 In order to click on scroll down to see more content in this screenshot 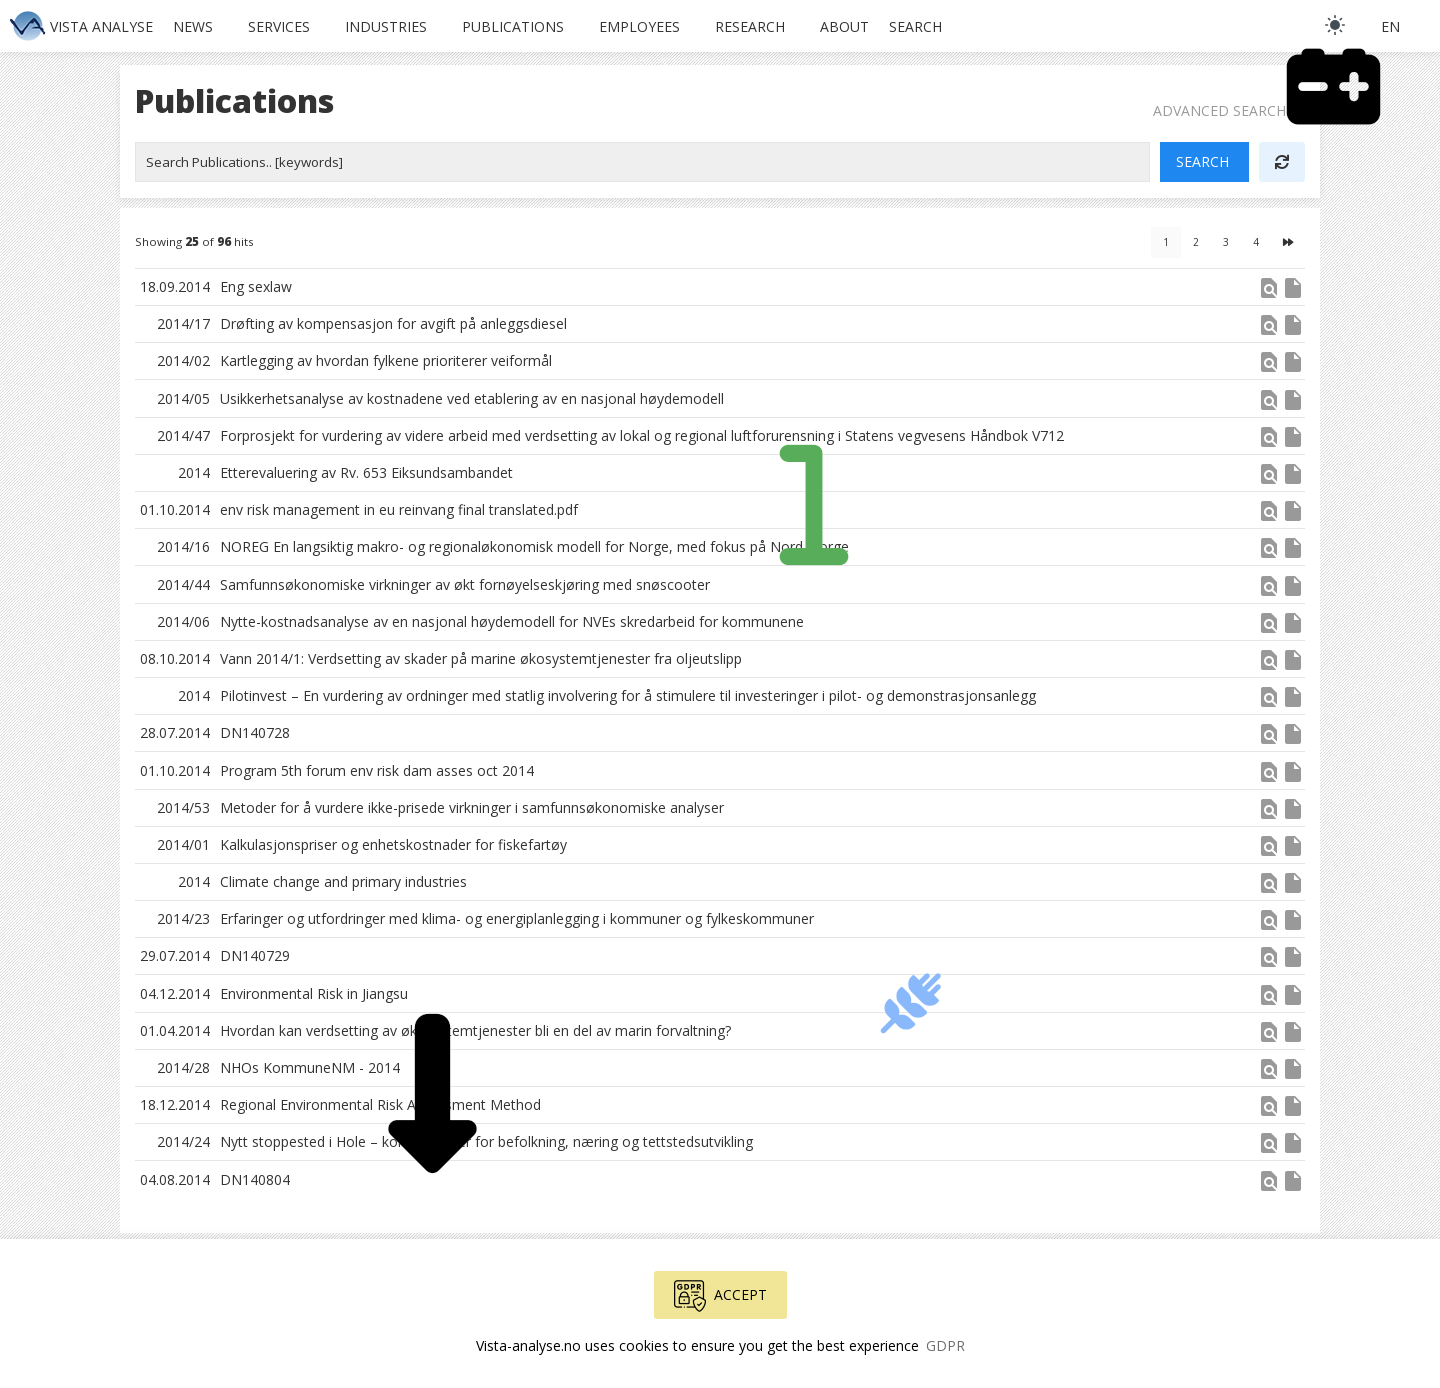, I will do `click(432, 1093)`.